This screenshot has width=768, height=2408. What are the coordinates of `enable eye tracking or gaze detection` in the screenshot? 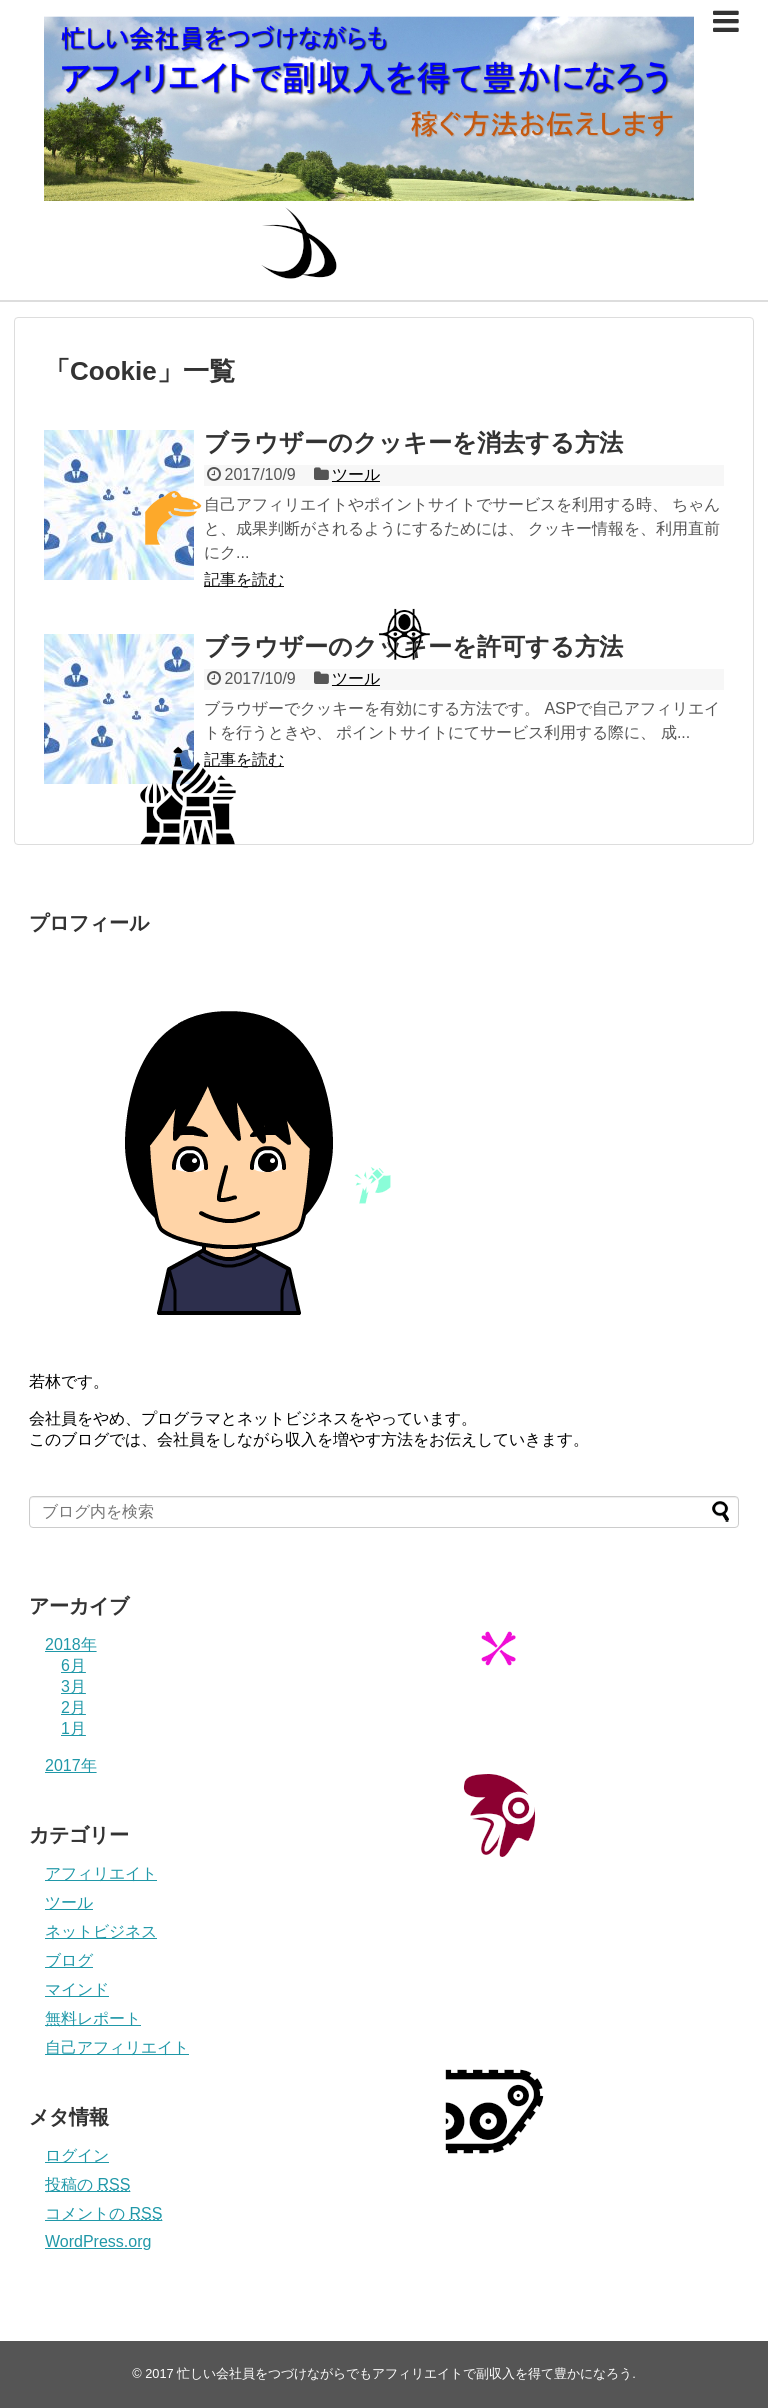 It's located at (404, 634).